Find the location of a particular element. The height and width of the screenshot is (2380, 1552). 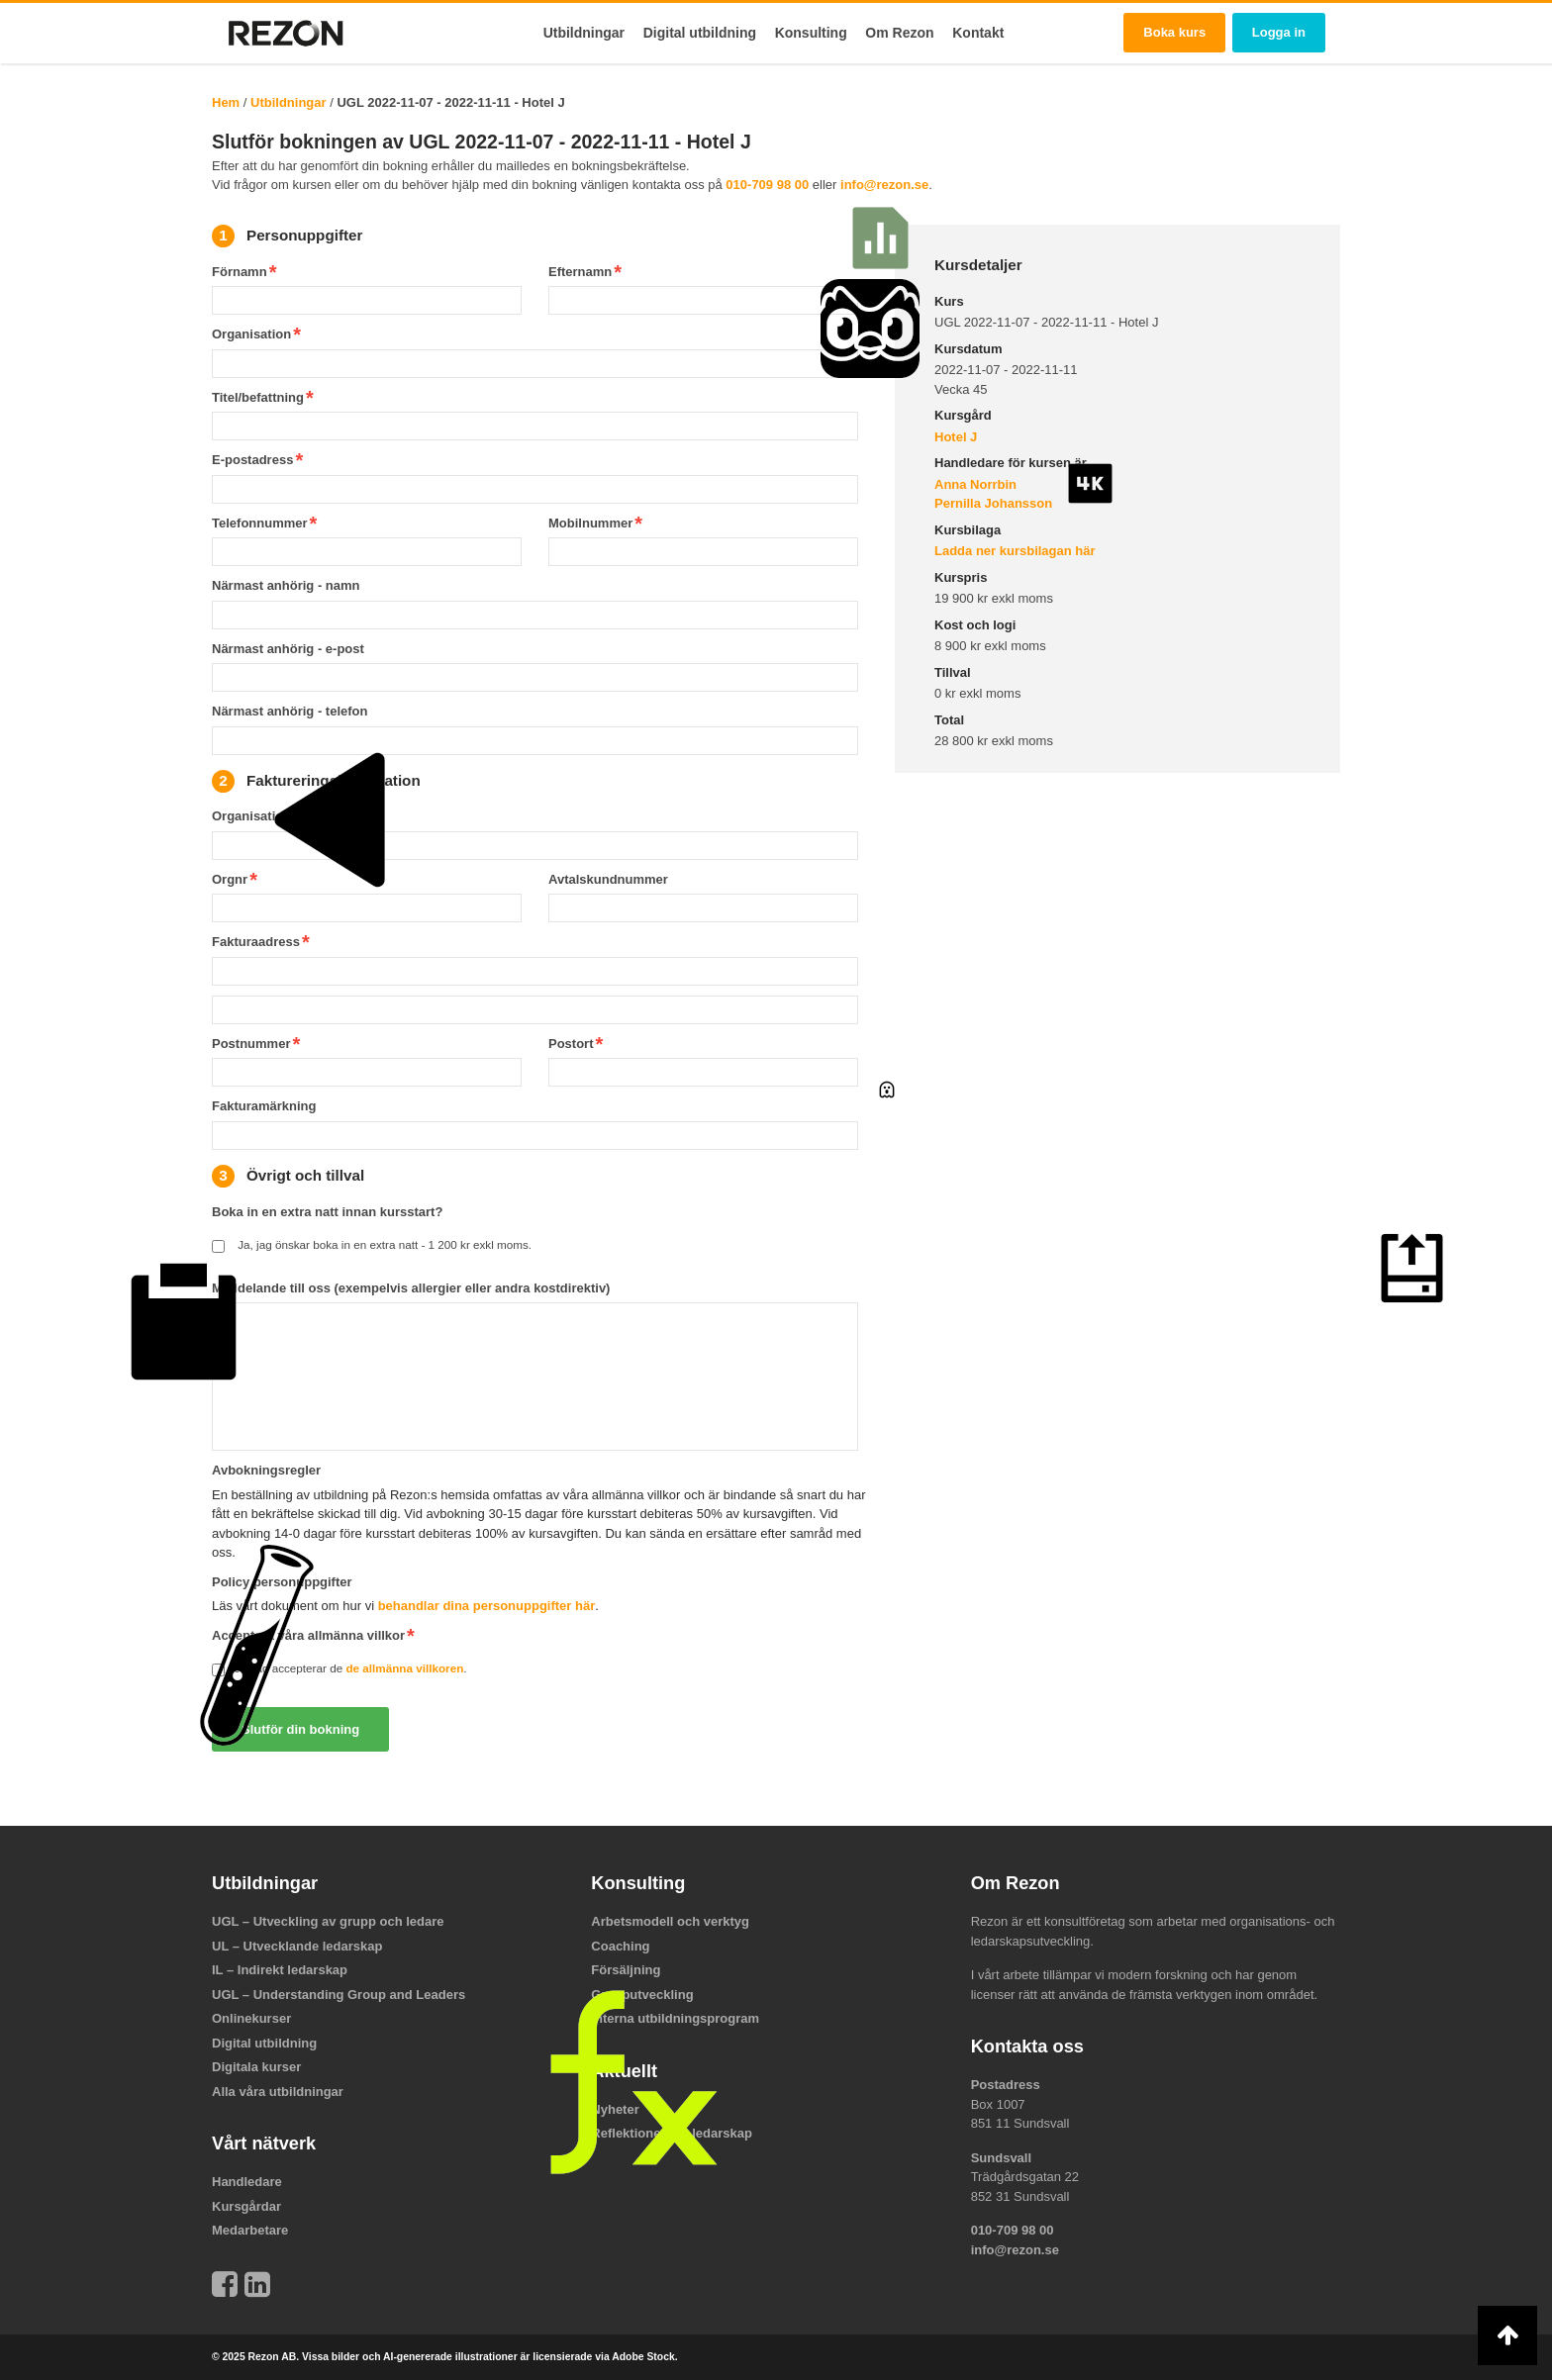

jekyll static site generator logo is located at coordinates (256, 1645).